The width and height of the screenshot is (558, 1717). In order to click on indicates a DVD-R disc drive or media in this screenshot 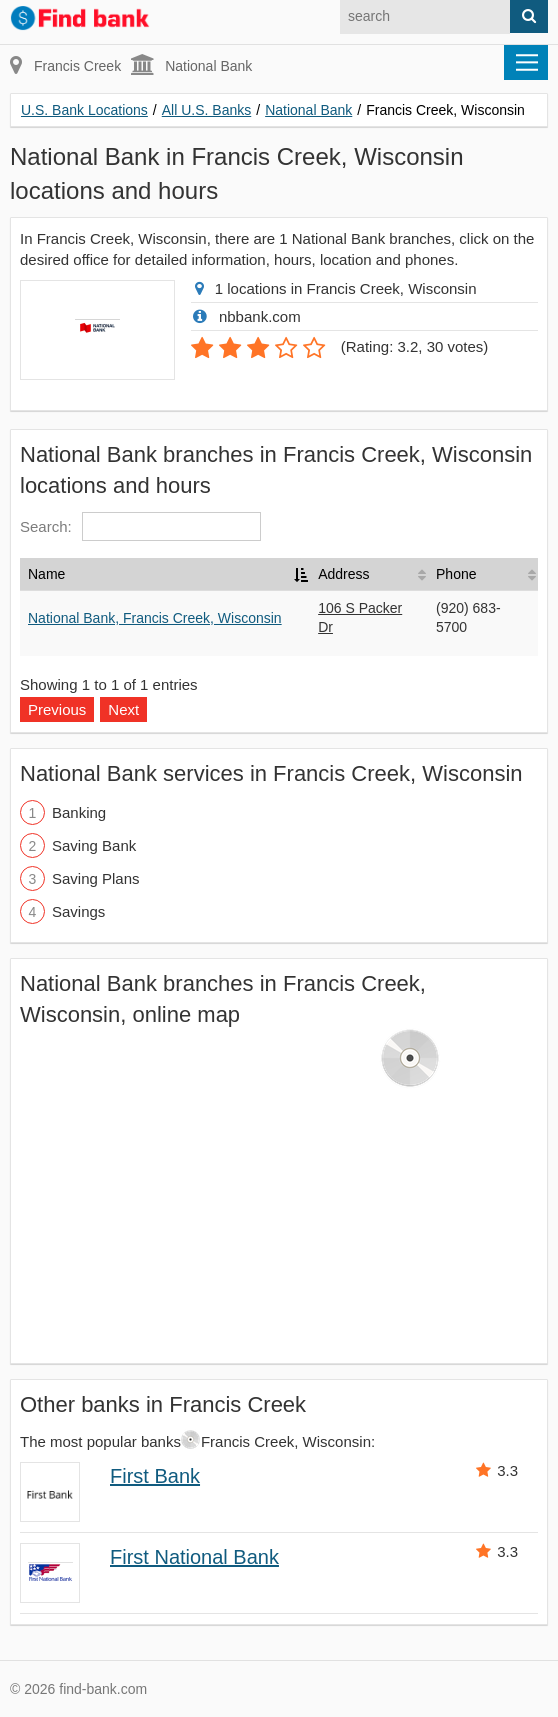, I will do `click(190, 1439)`.